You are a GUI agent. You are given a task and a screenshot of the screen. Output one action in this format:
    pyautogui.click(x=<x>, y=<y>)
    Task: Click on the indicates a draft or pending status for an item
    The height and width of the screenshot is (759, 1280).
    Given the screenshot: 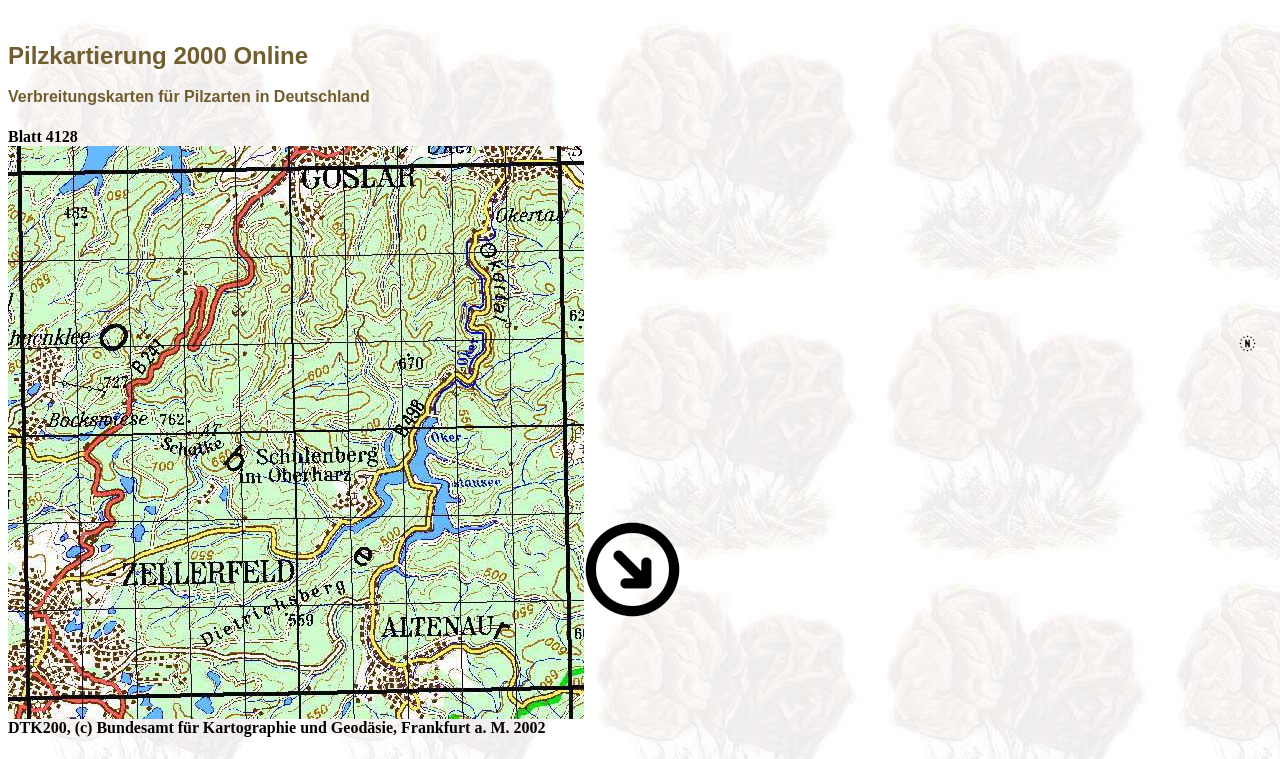 What is the action you would take?
    pyautogui.click(x=1247, y=343)
    